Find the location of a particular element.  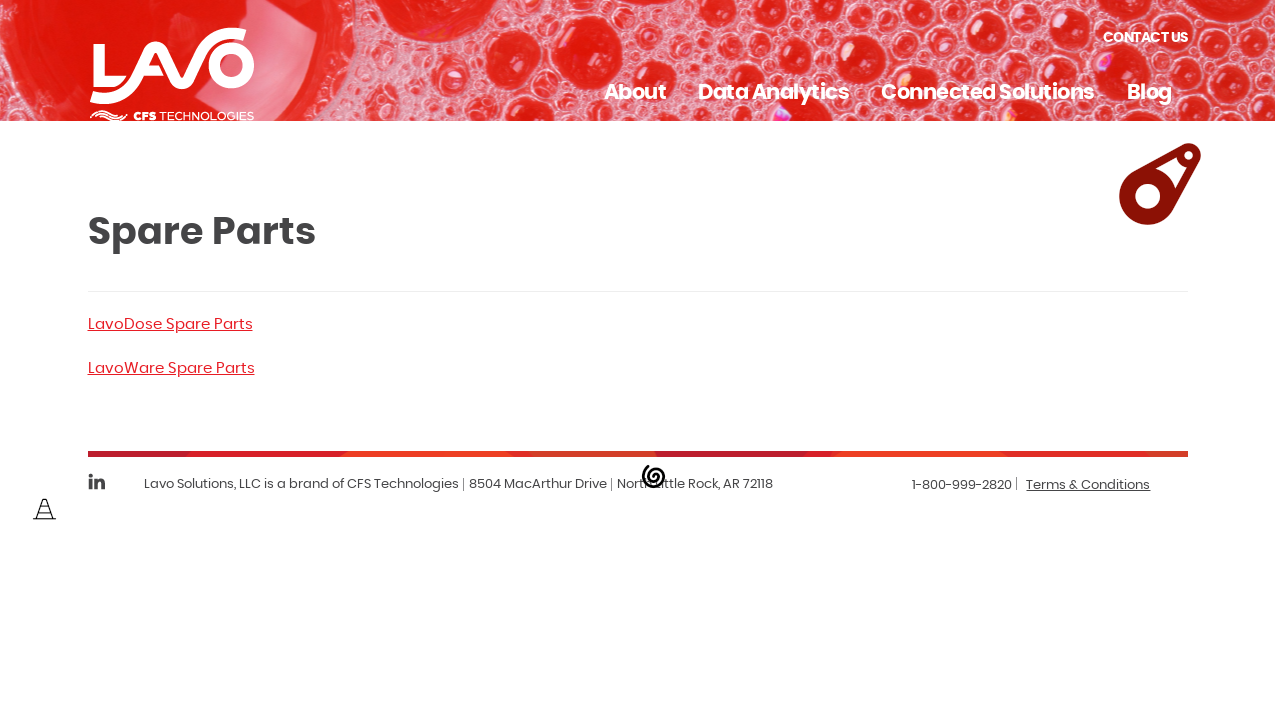

indicates a work in progress or under construction area is located at coordinates (44, 509).